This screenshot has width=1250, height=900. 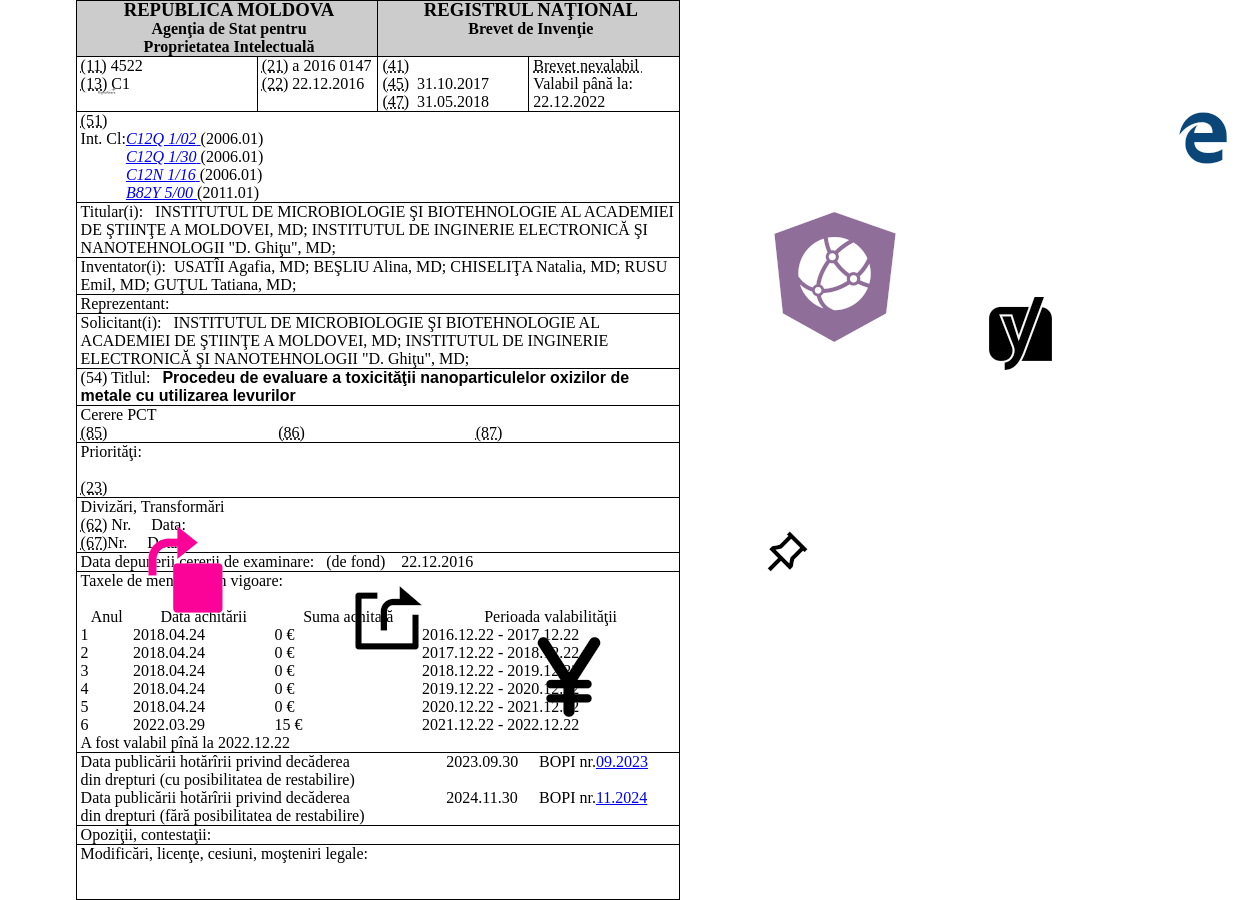 I want to click on rotate object clockwise, so click(x=185, y=571).